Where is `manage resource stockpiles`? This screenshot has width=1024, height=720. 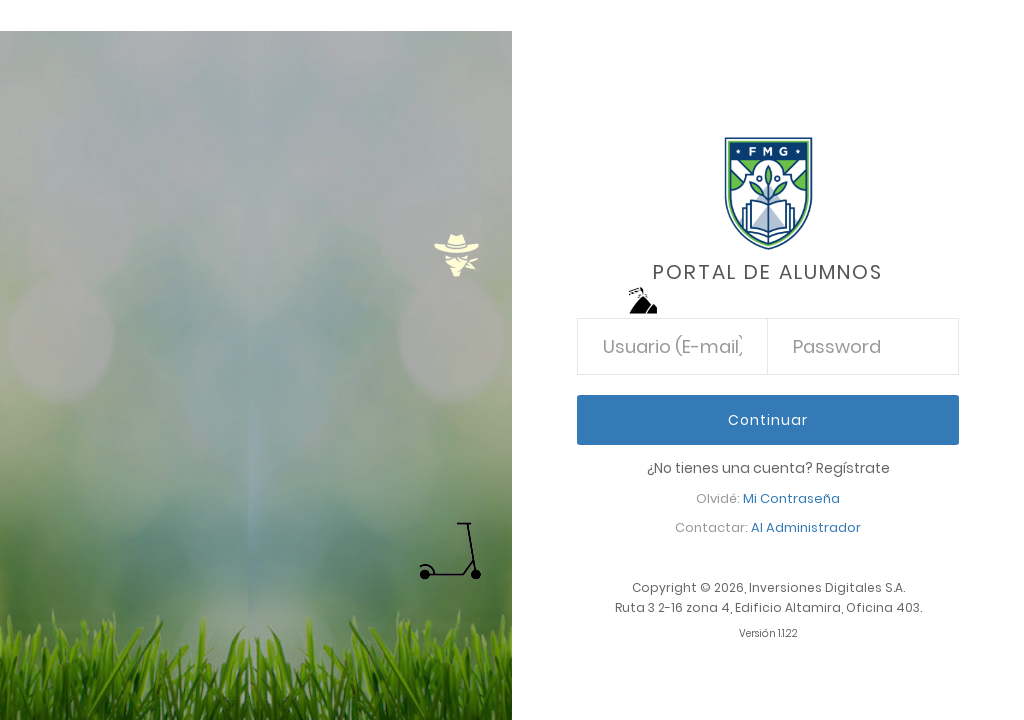
manage resource stockpiles is located at coordinates (643, 300).